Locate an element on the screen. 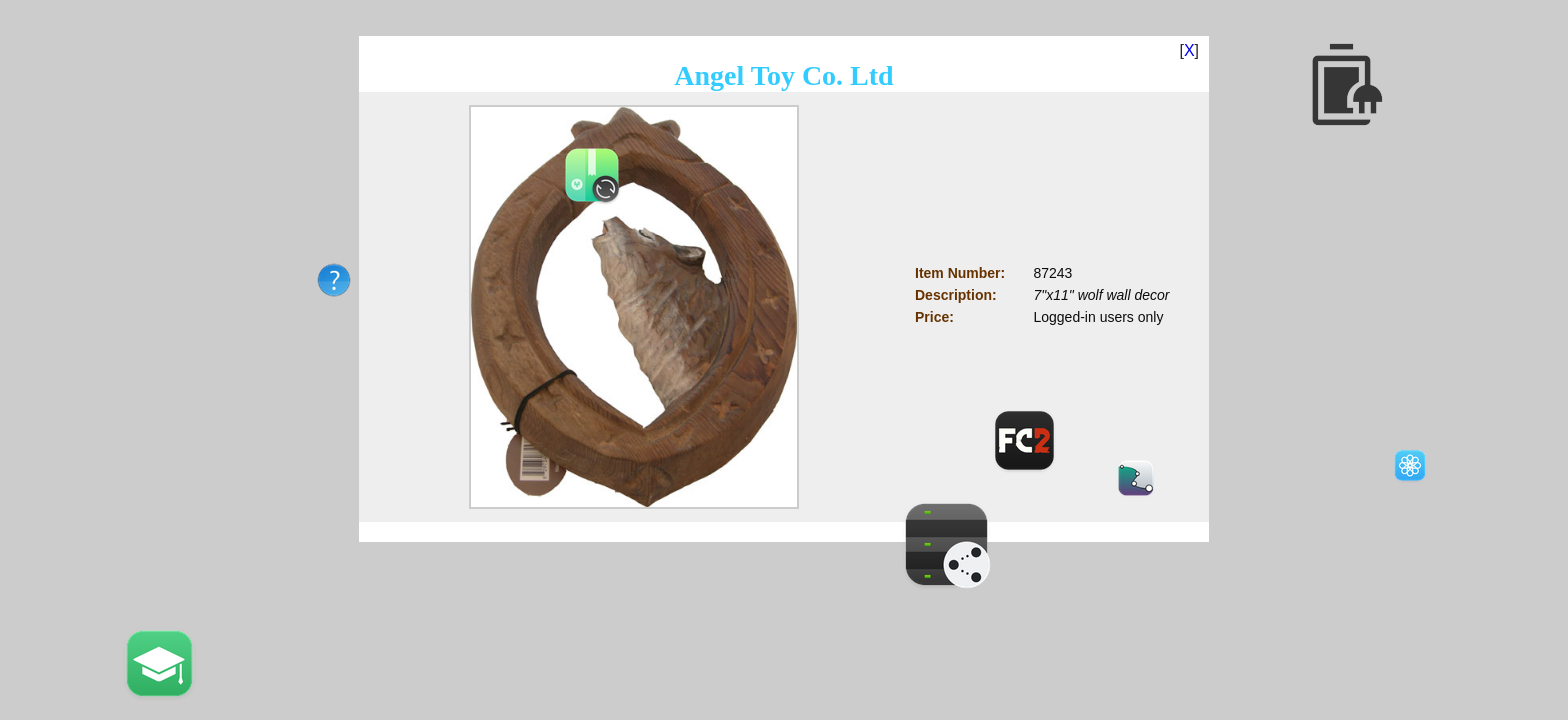 The height and width of the screenshot is (720, 1568). view battery and power management settings is located at coordinates (1341, 84).